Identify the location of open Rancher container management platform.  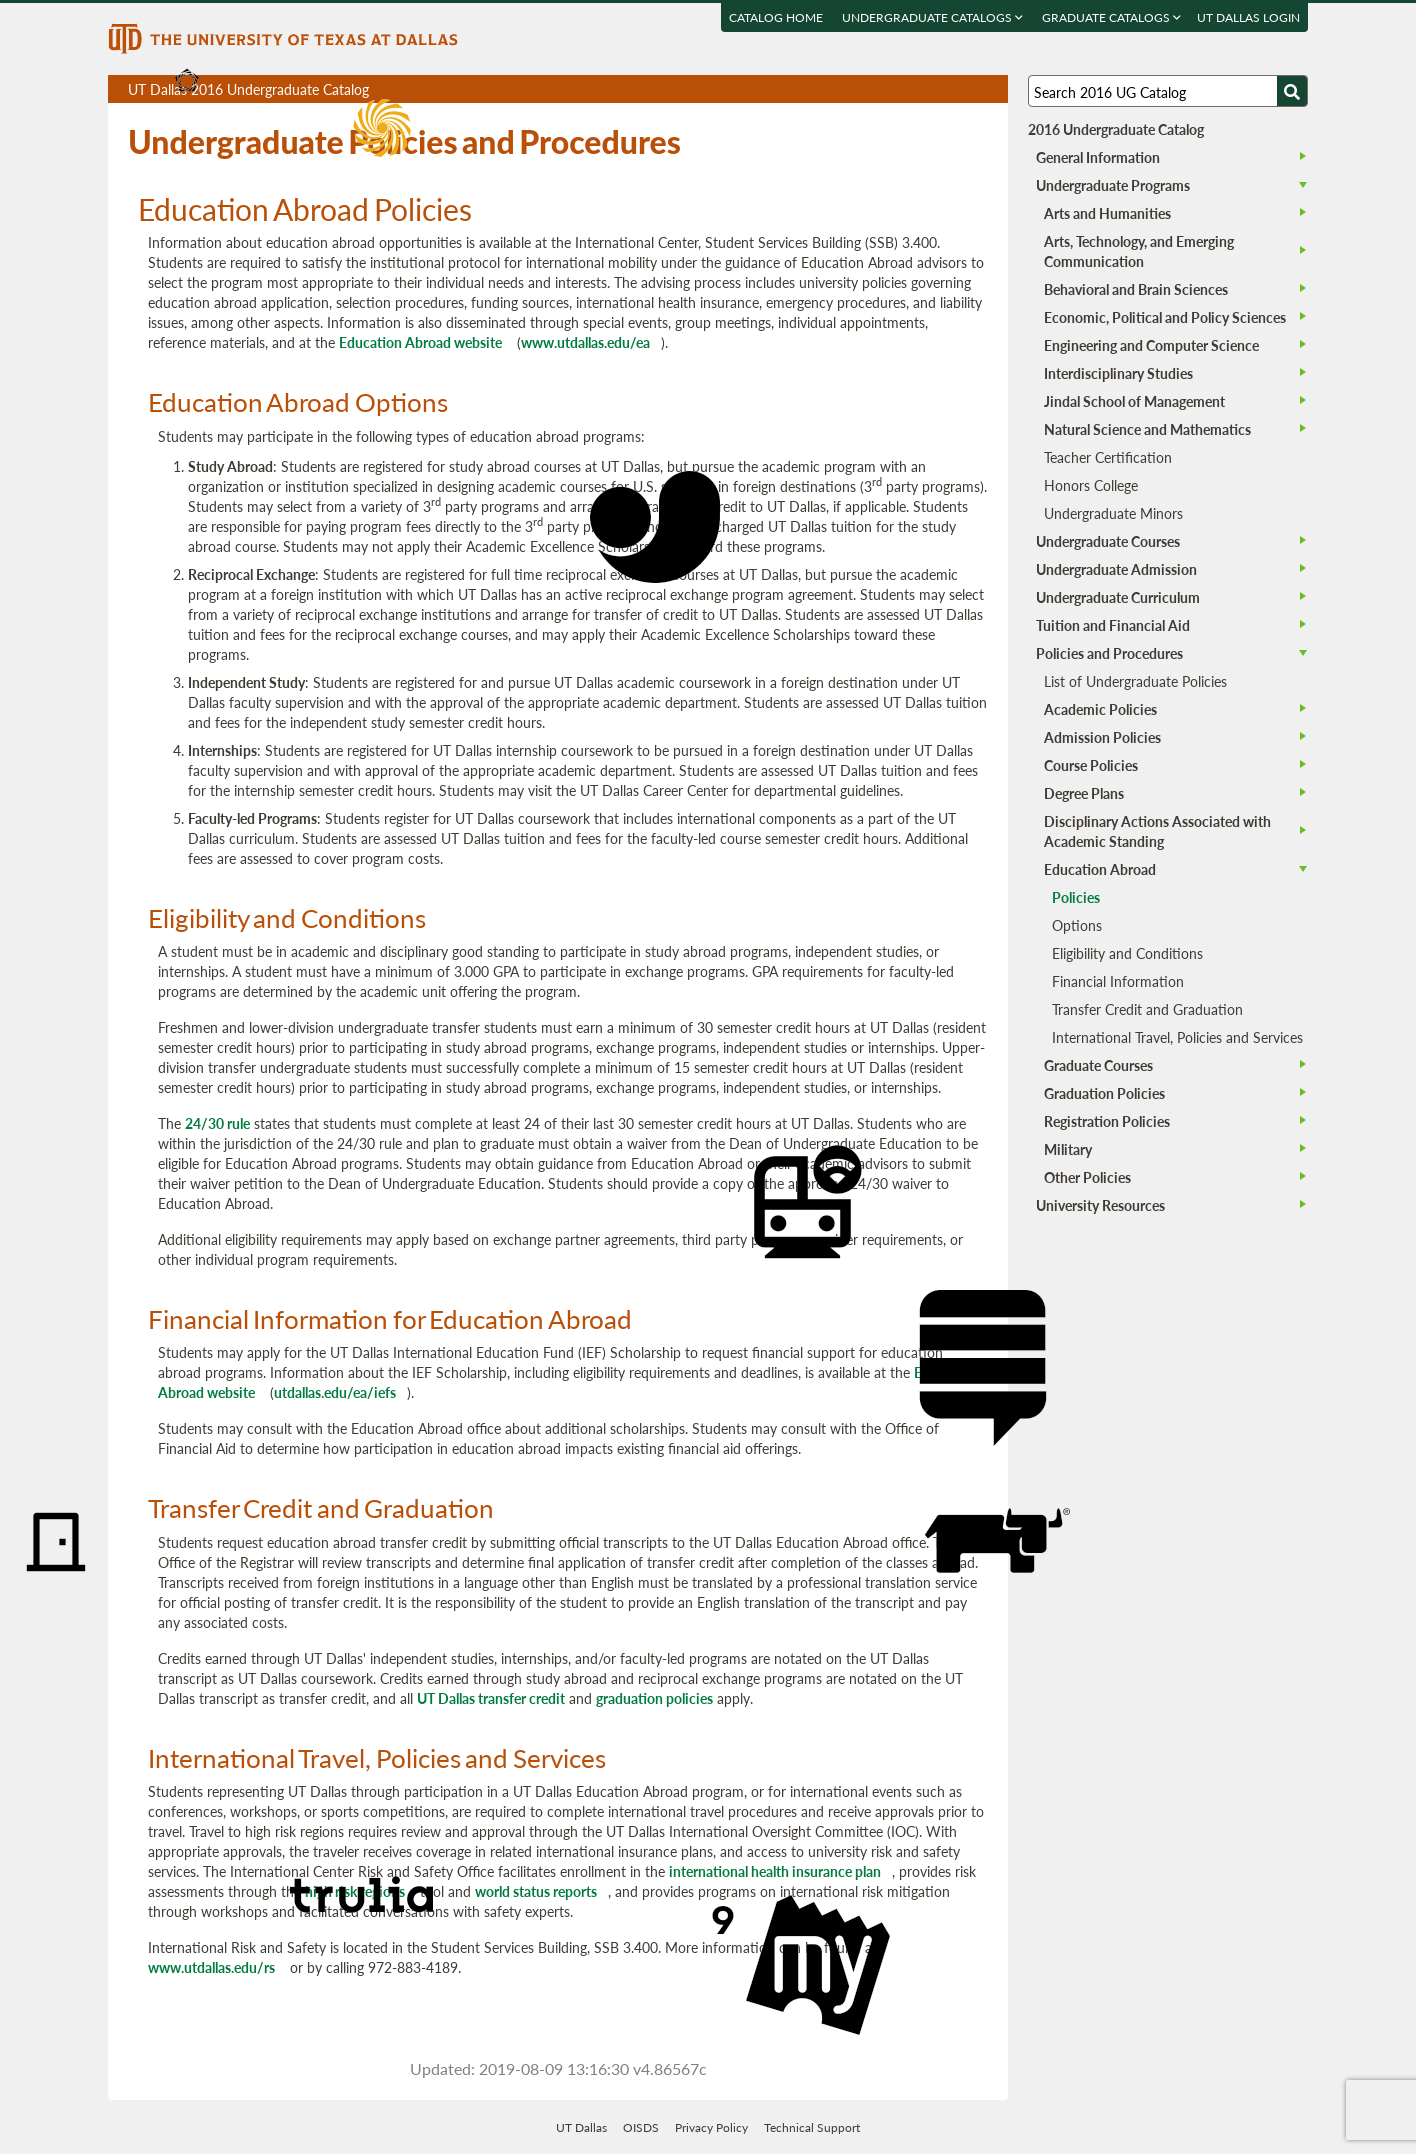
(997, 1540).